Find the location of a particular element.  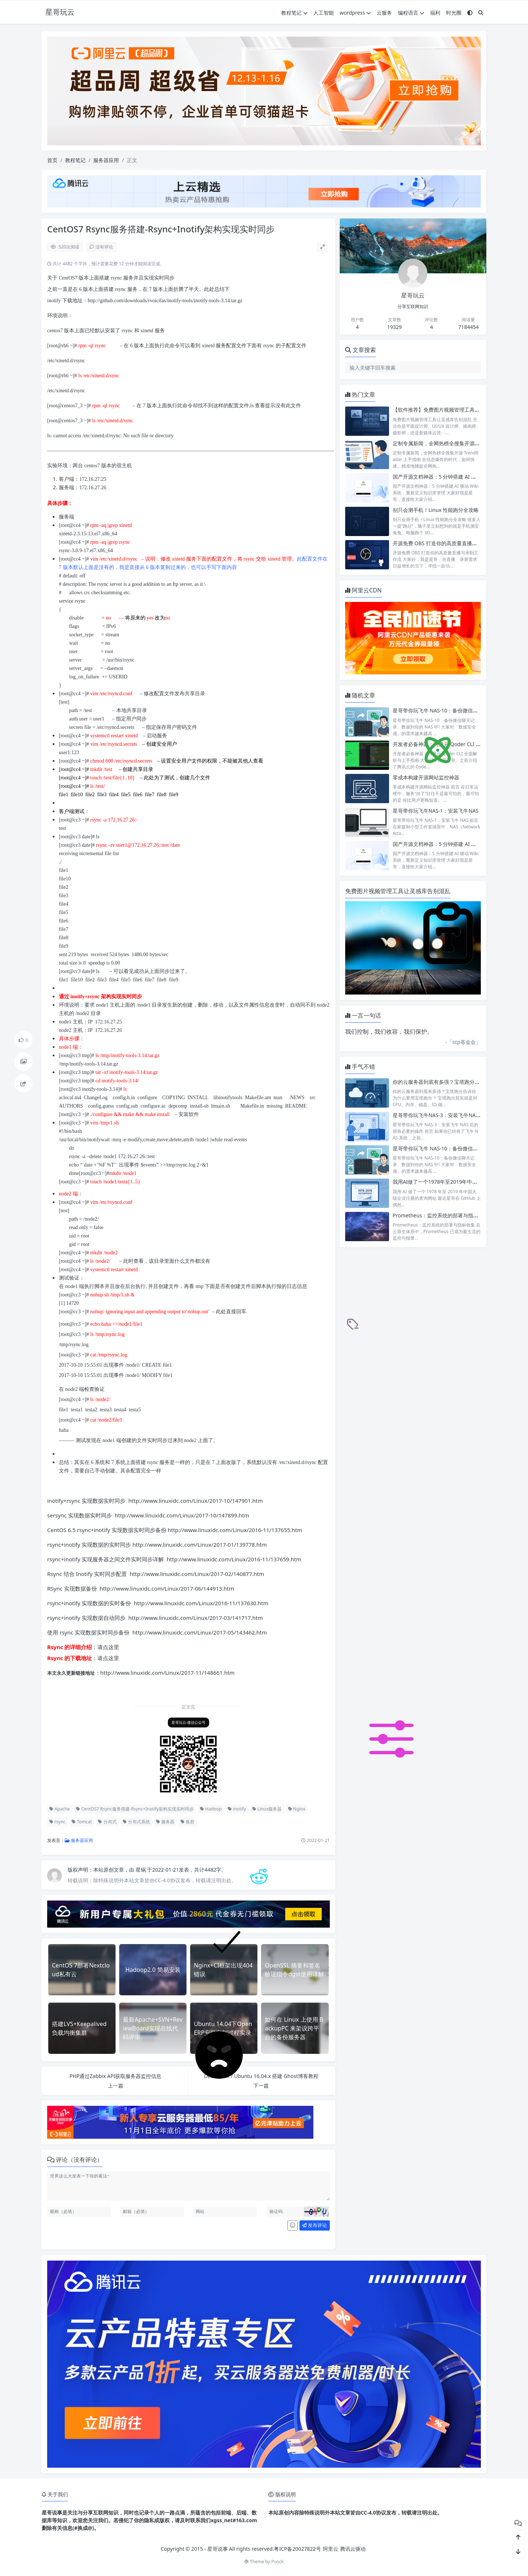

access text formatting options for clipboard content is located at coordinates (448, 933).